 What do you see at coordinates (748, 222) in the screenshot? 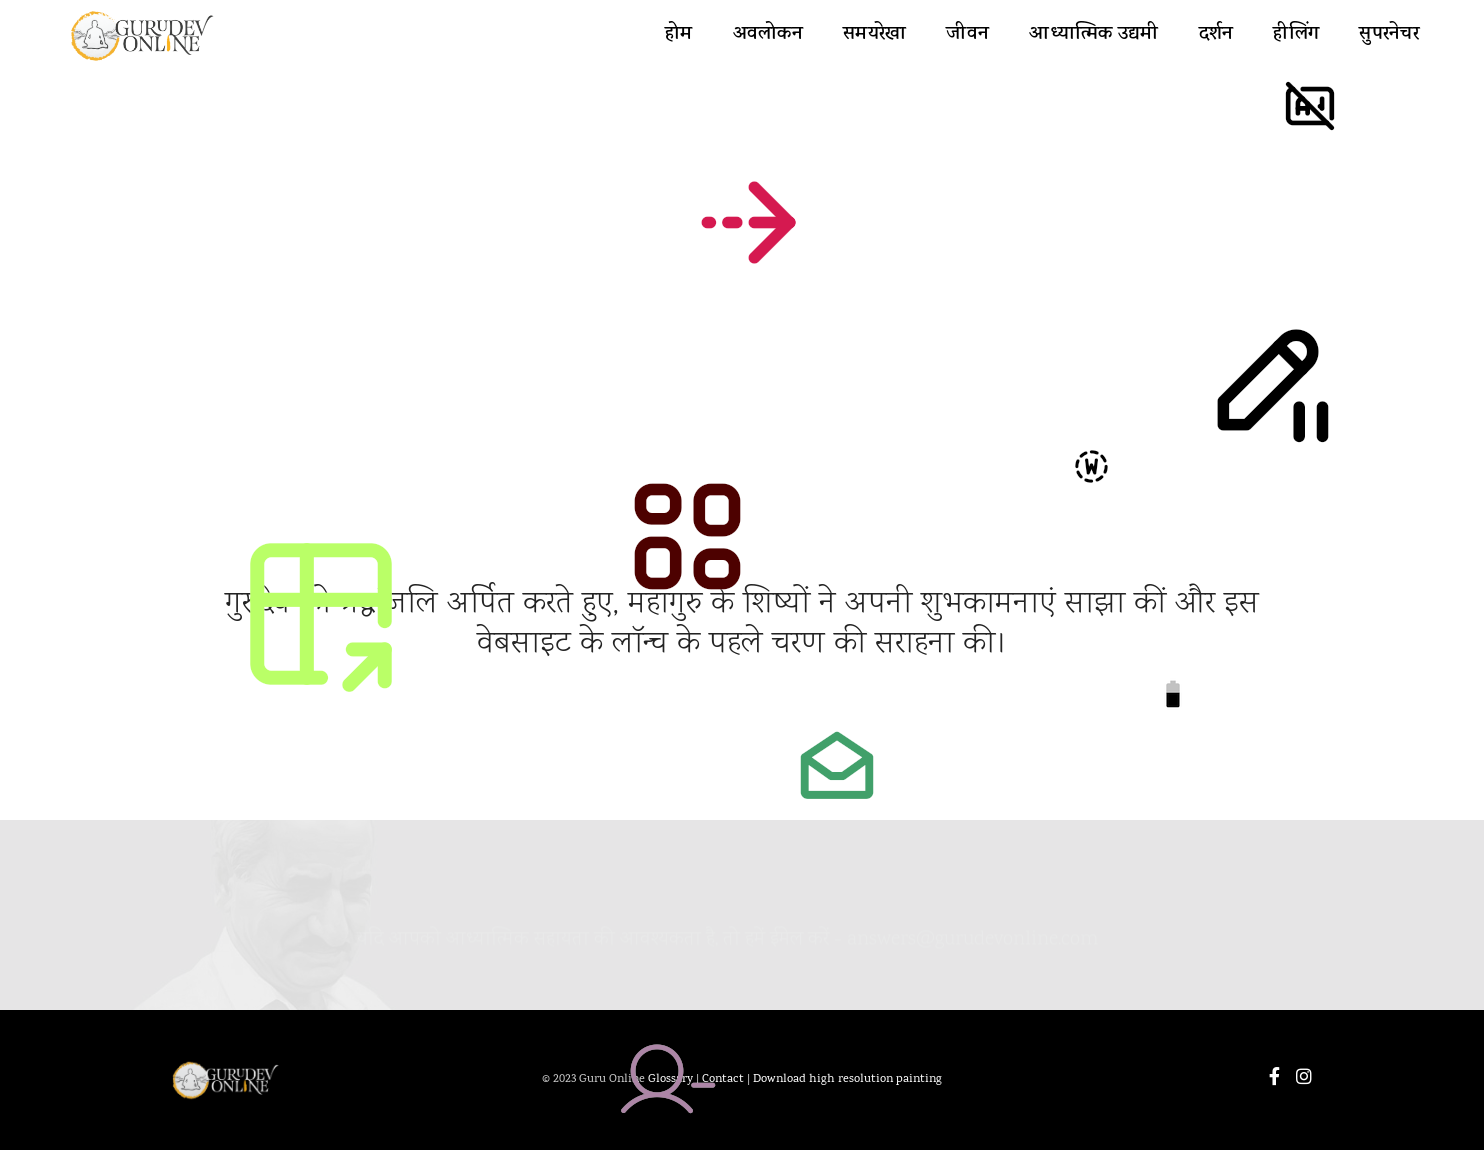
I see `continue to the next step` at bounding box center [748, 222].